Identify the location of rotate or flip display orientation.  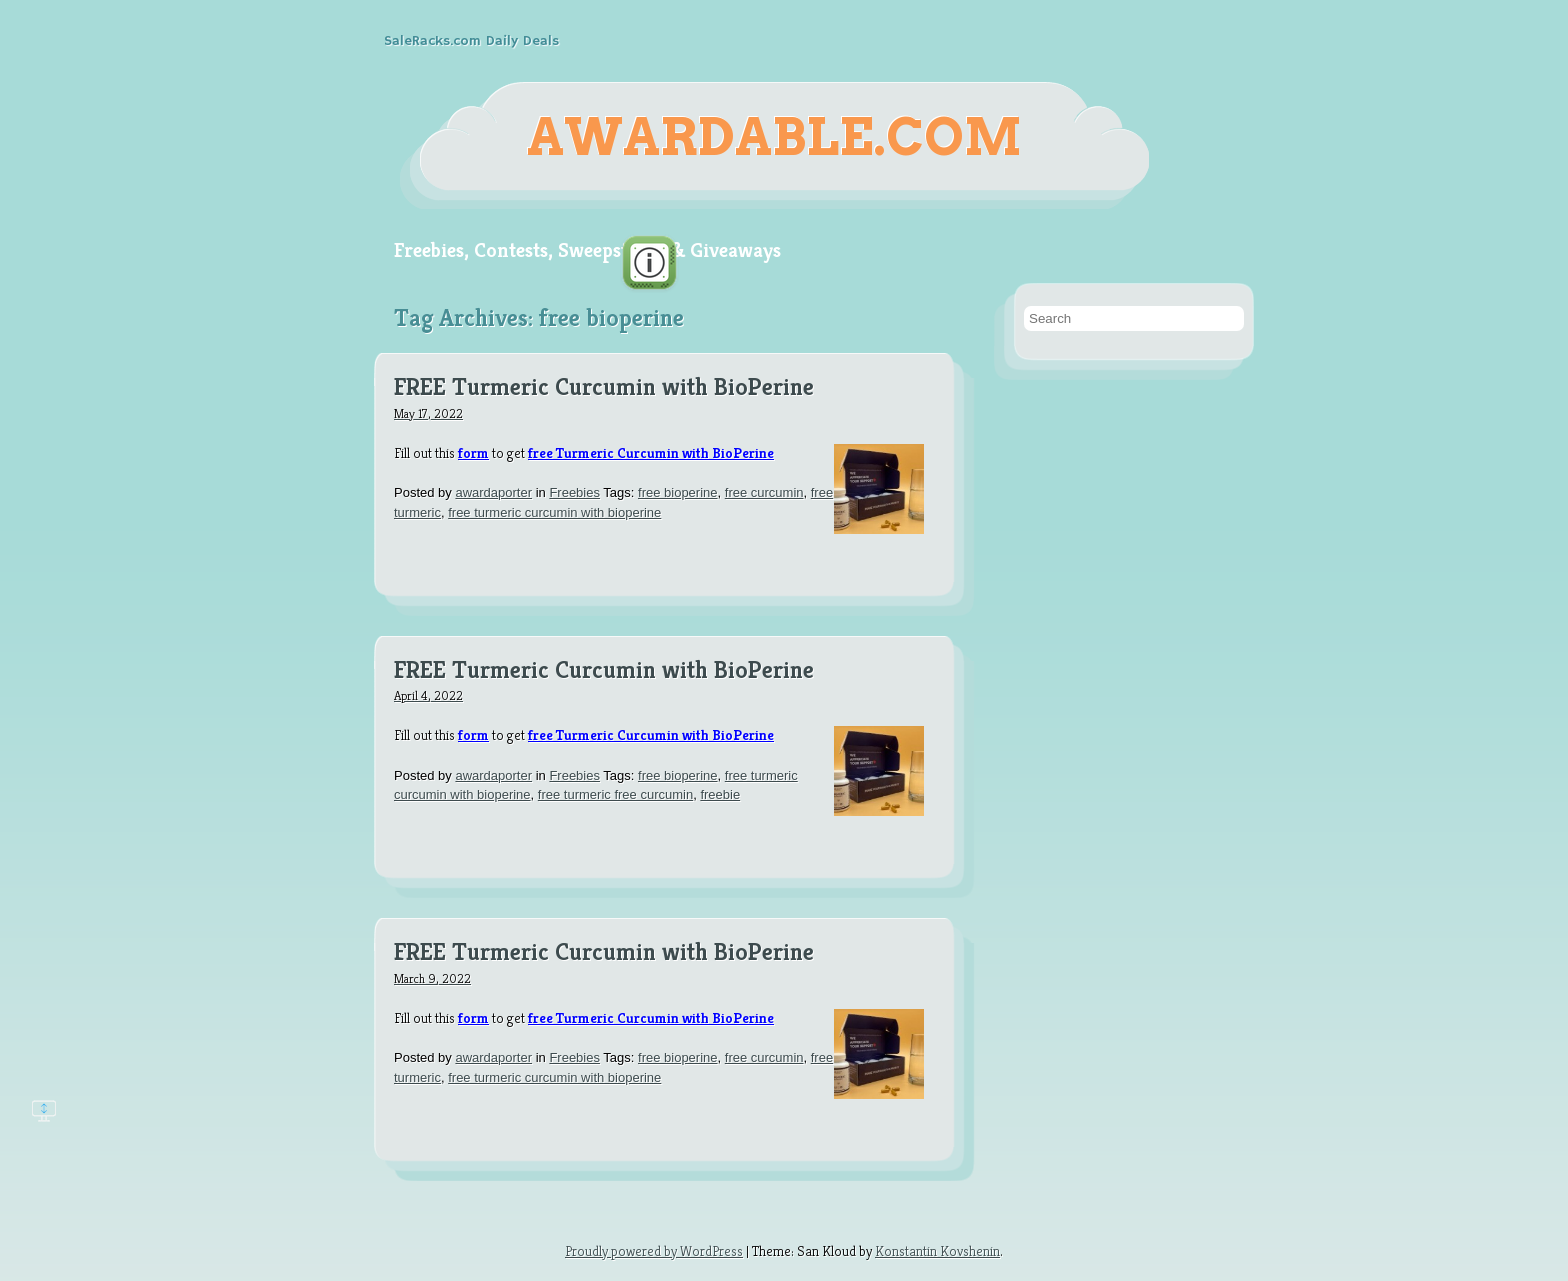
(44, 1111).